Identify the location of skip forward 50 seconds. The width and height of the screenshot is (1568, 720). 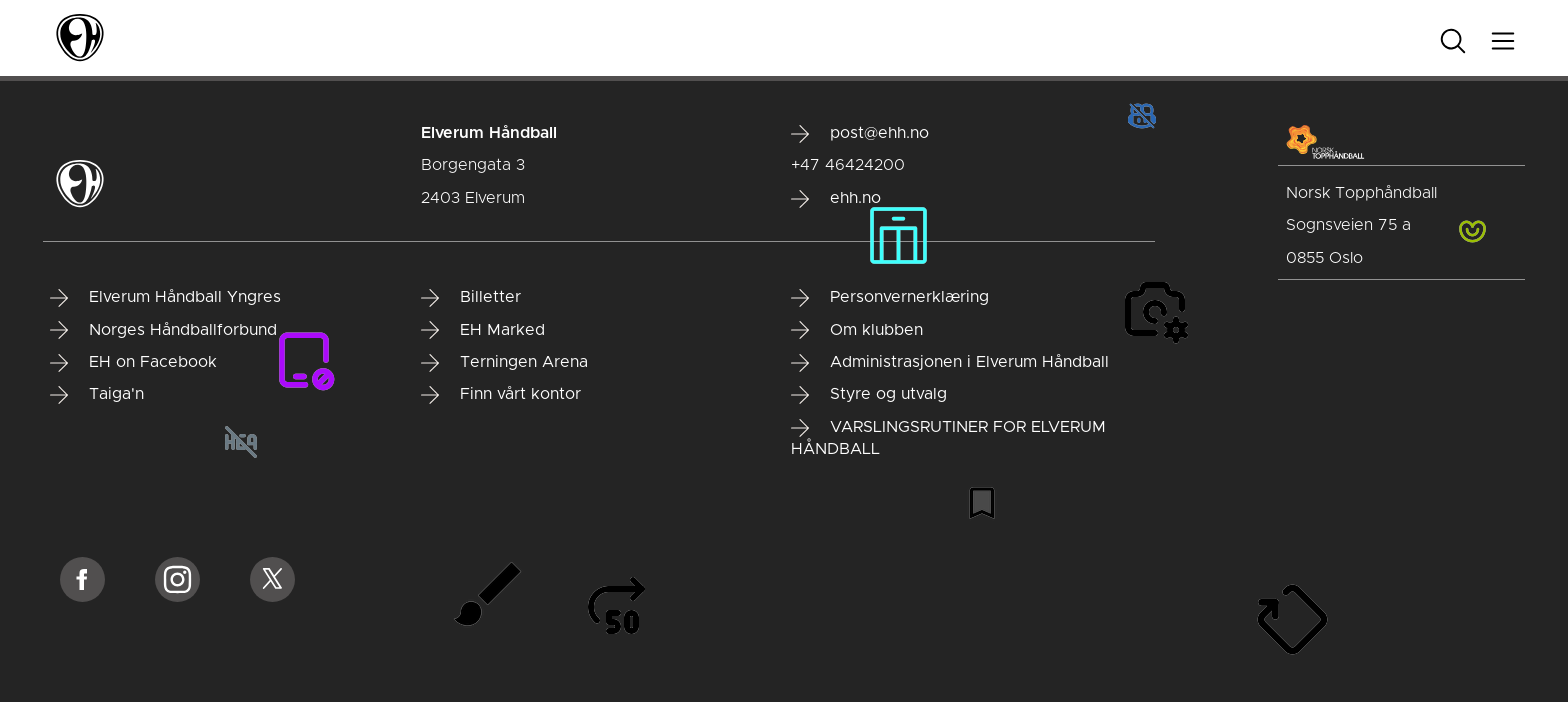
(618, 607).